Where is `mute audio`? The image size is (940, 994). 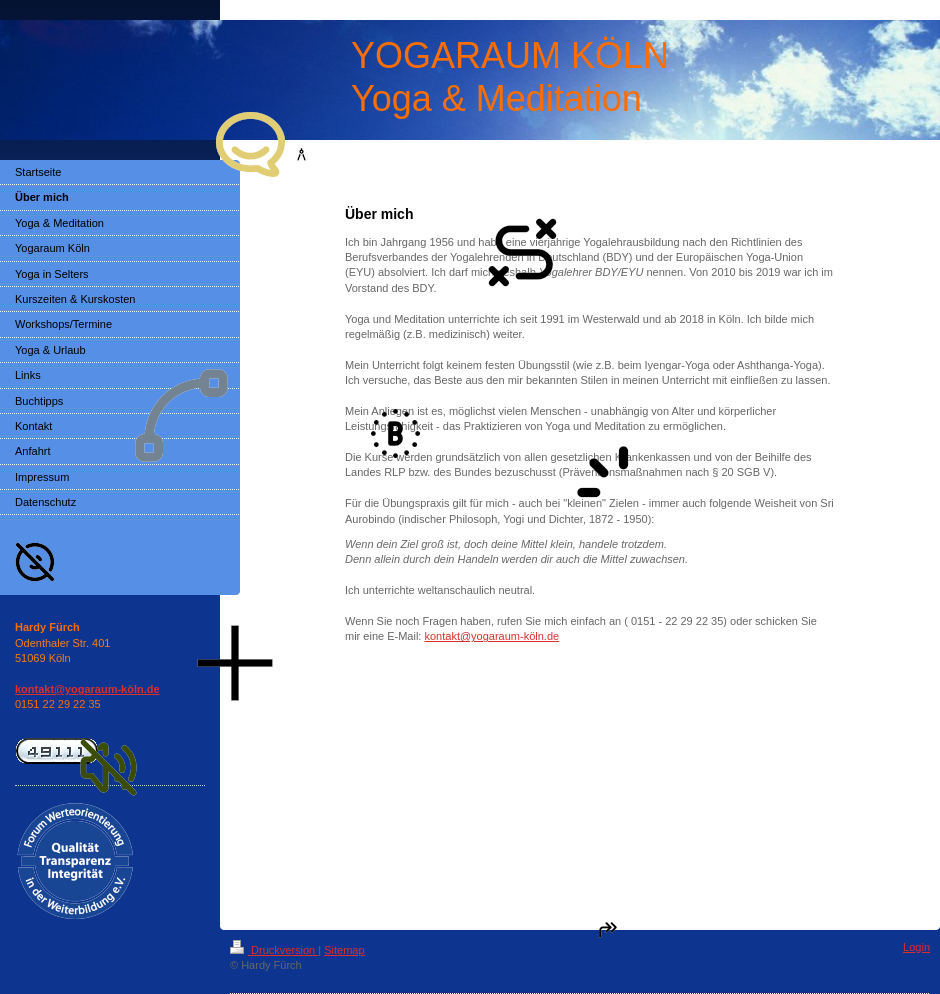
mute audio is located at coordinates (108, 767).